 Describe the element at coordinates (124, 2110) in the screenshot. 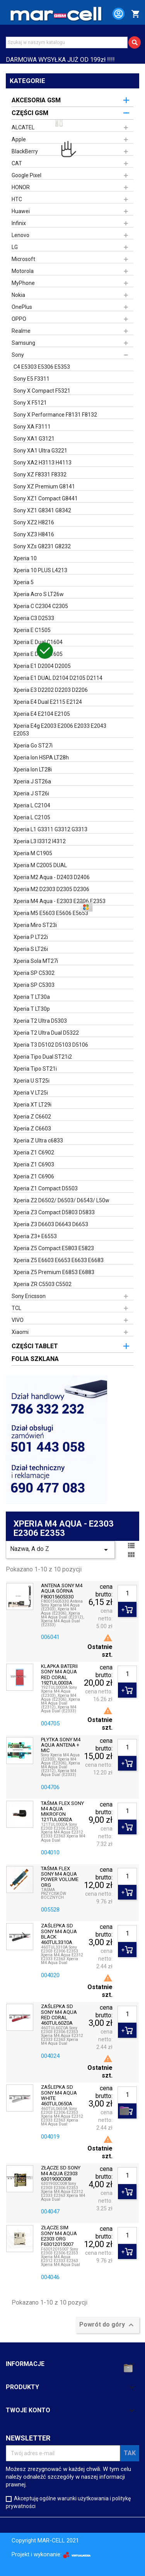

I see `open a folder or directory` at that location.